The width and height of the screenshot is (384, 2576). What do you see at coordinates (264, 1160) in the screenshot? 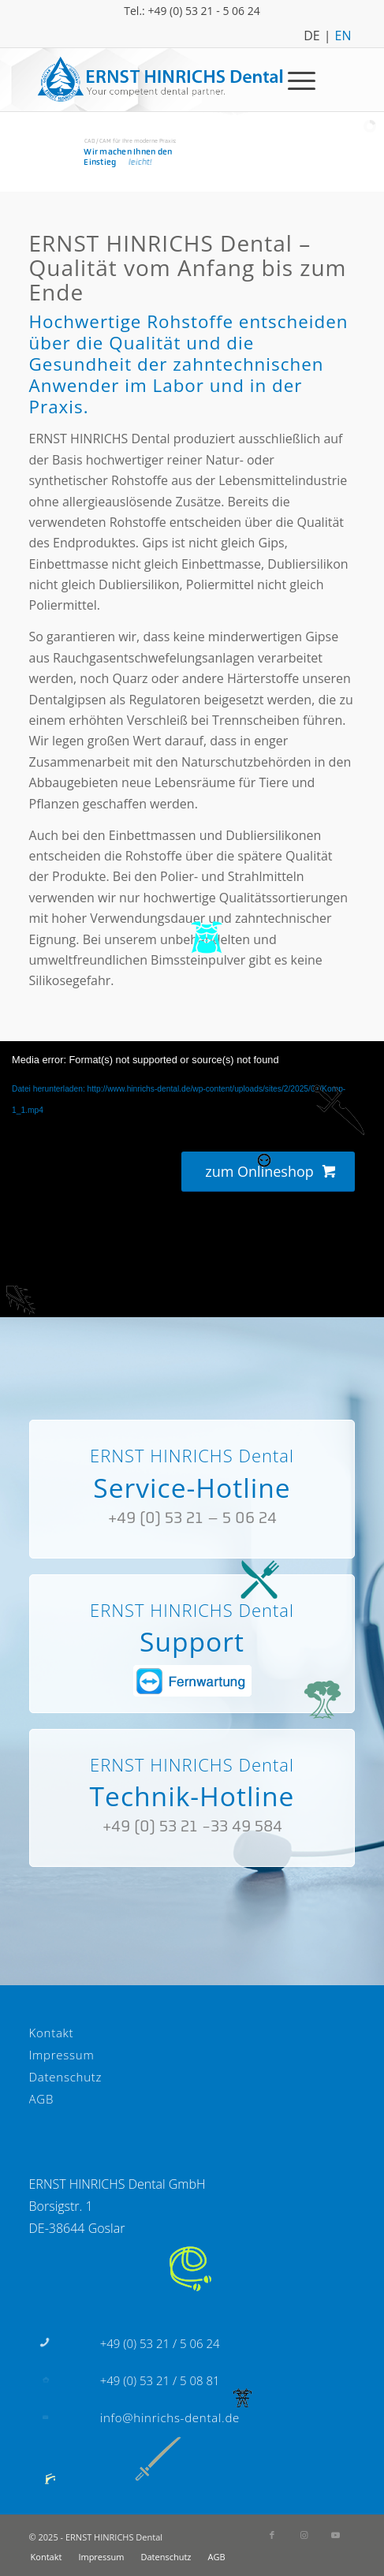
I see `indicates overkill or excessive damage in gameplay` at bounding box center [264, 1160].